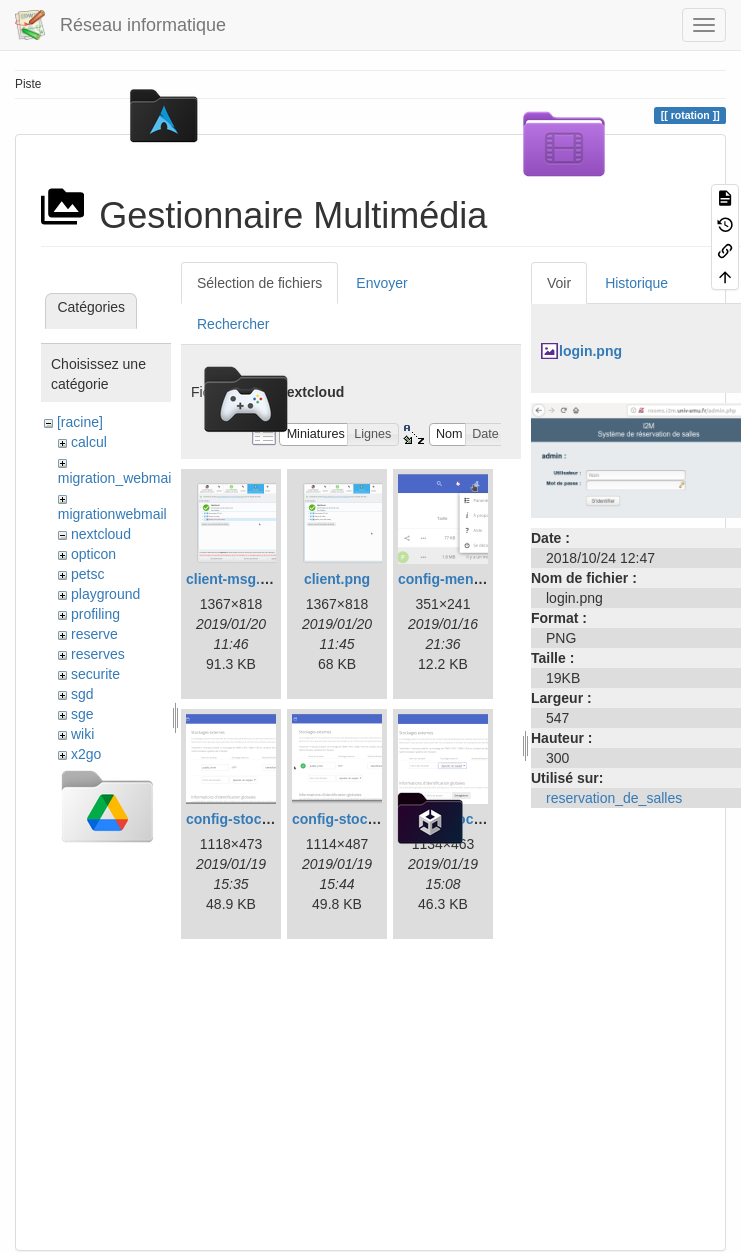 The width and height of the screenshot is (741, 1253). What do you see at coordinates (245, 401) in the screenshot?
I see `open microsoft games folder` at bounding box center [245, 401].